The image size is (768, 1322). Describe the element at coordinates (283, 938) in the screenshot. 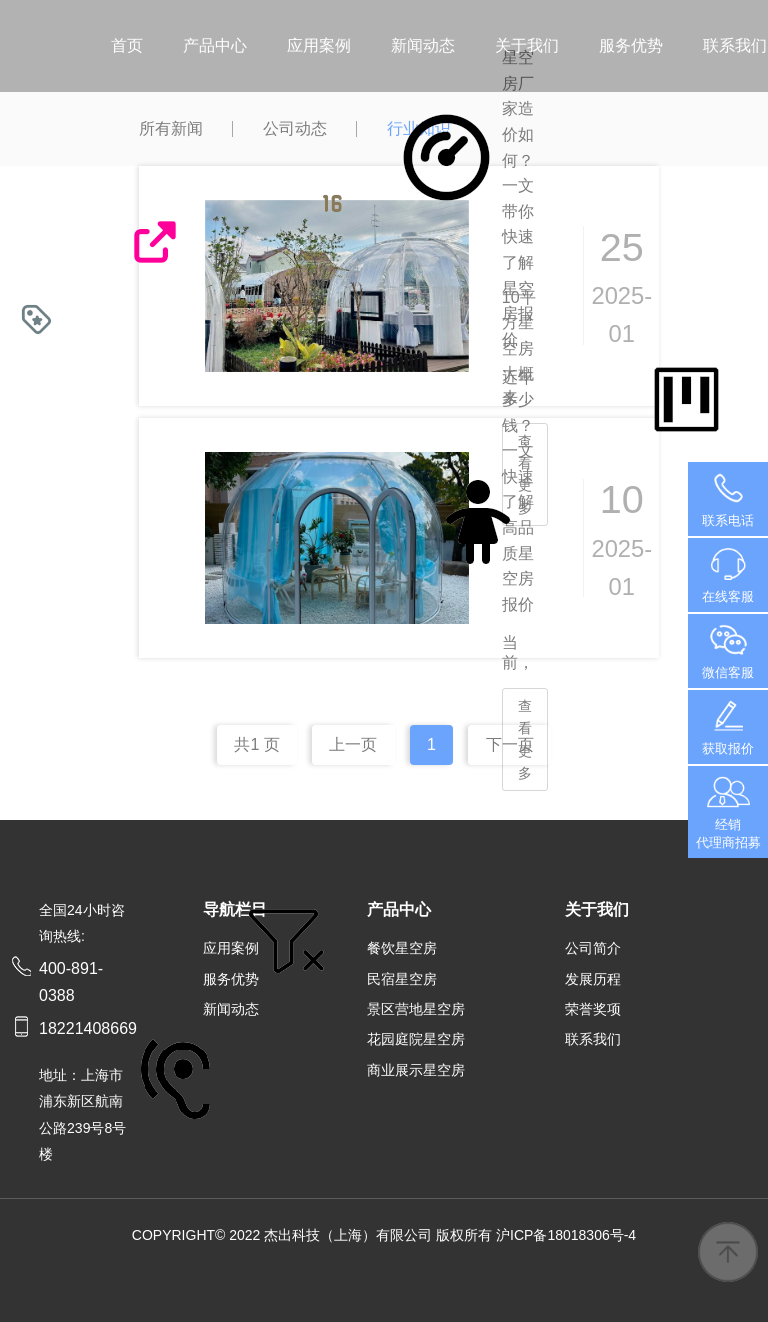

I see `clear all active filters` at that location.